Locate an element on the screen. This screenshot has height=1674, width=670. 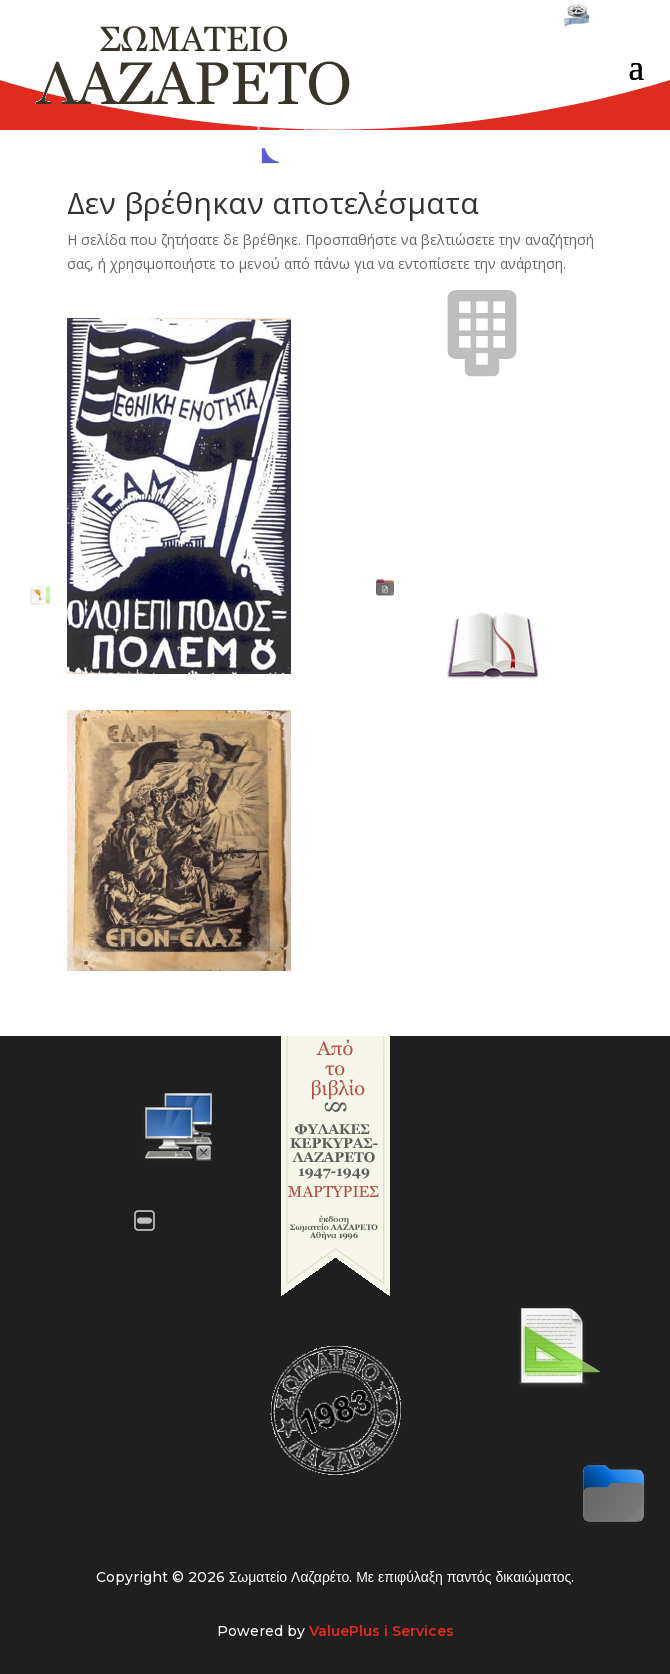
open the dictionary application is located at coordinates (493, 638).